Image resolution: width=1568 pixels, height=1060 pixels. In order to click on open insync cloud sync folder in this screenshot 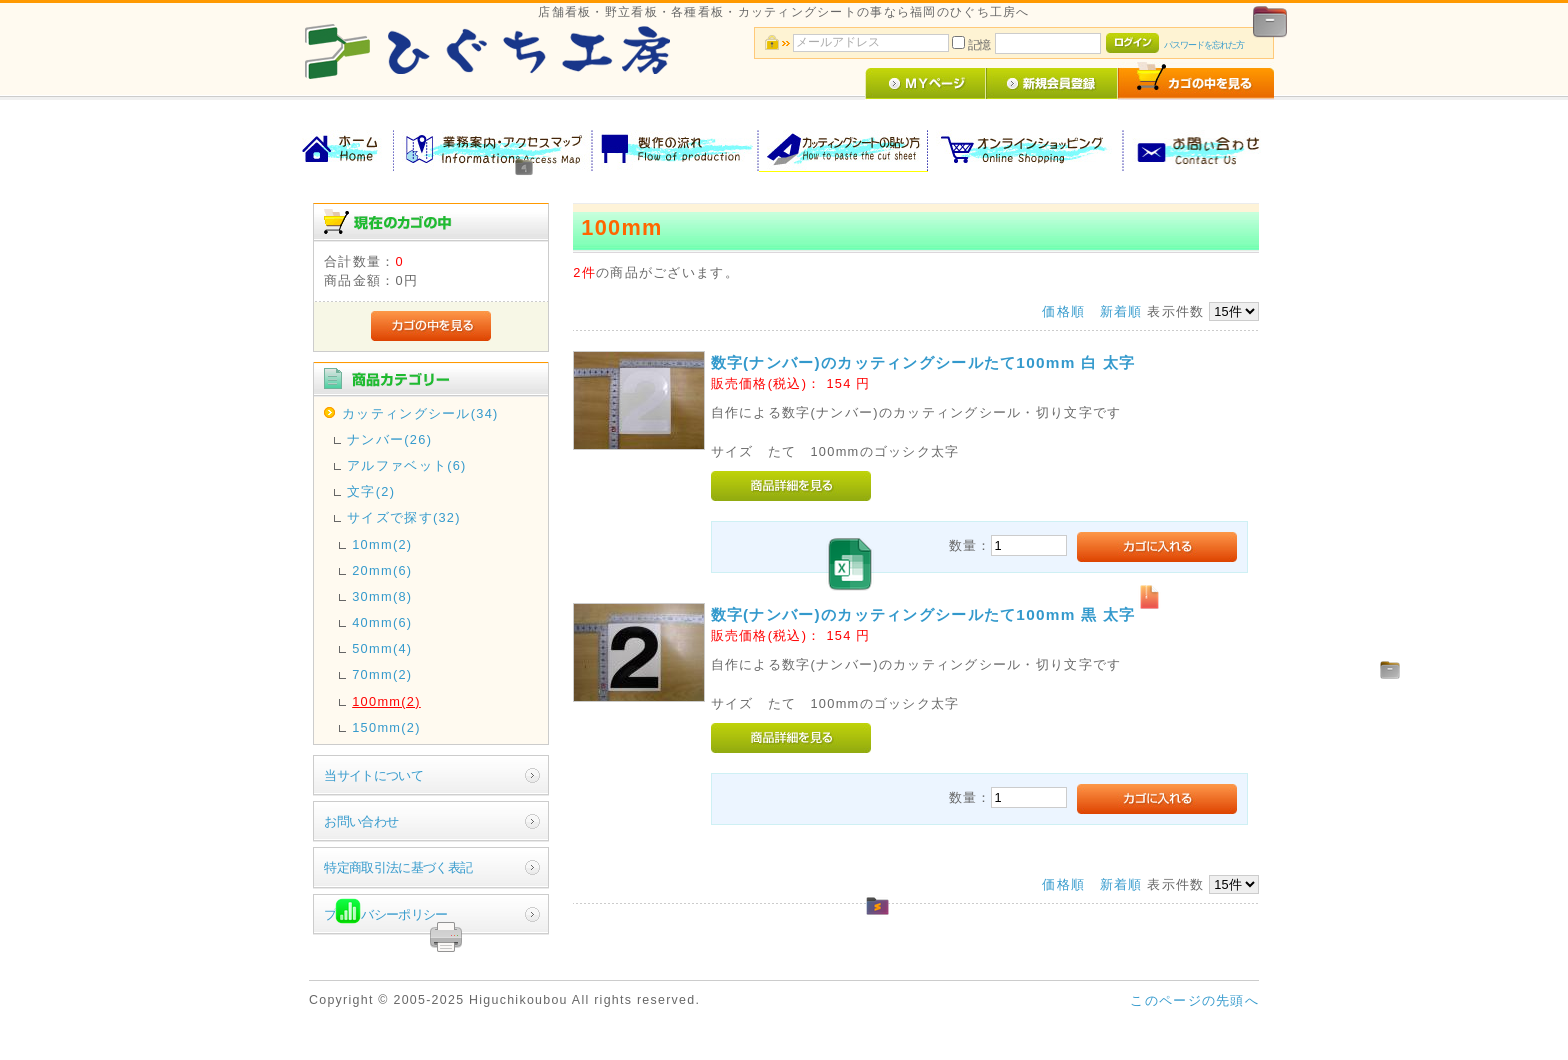, I will do `click(524, 167)`.